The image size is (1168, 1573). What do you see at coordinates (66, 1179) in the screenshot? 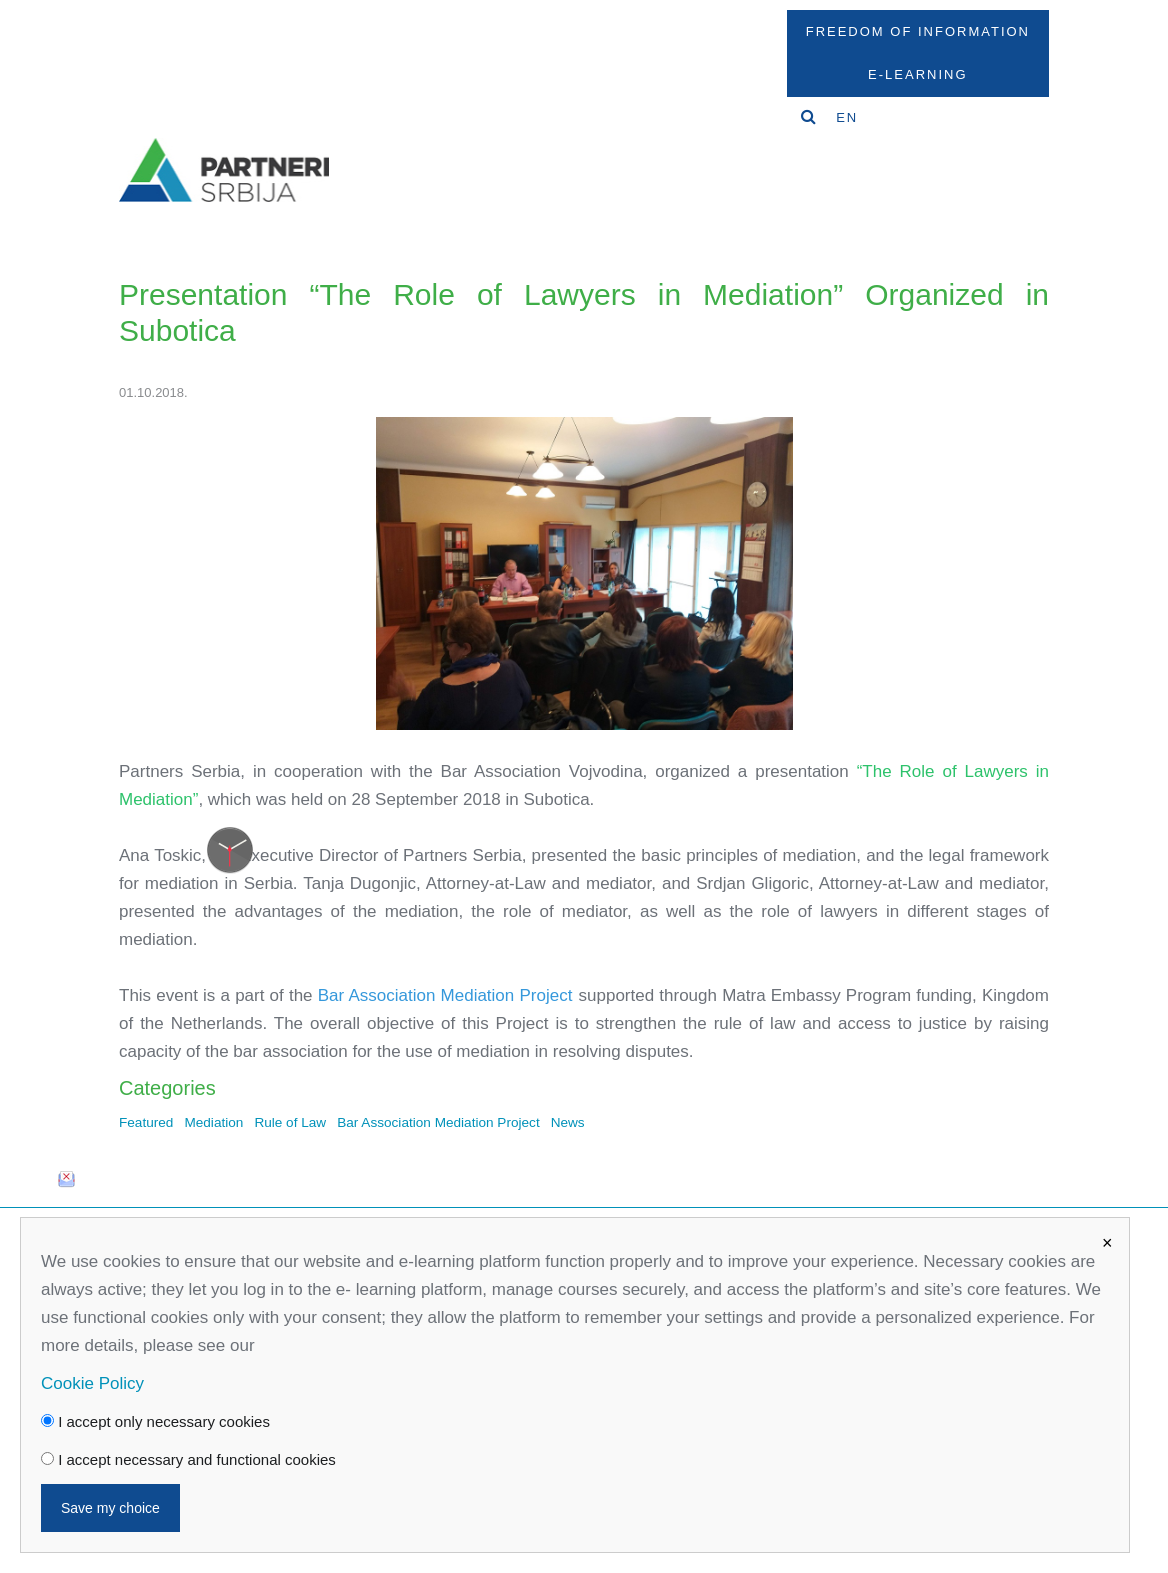
I see `mark email as spam or junk` at bounding box center [66, 1179].